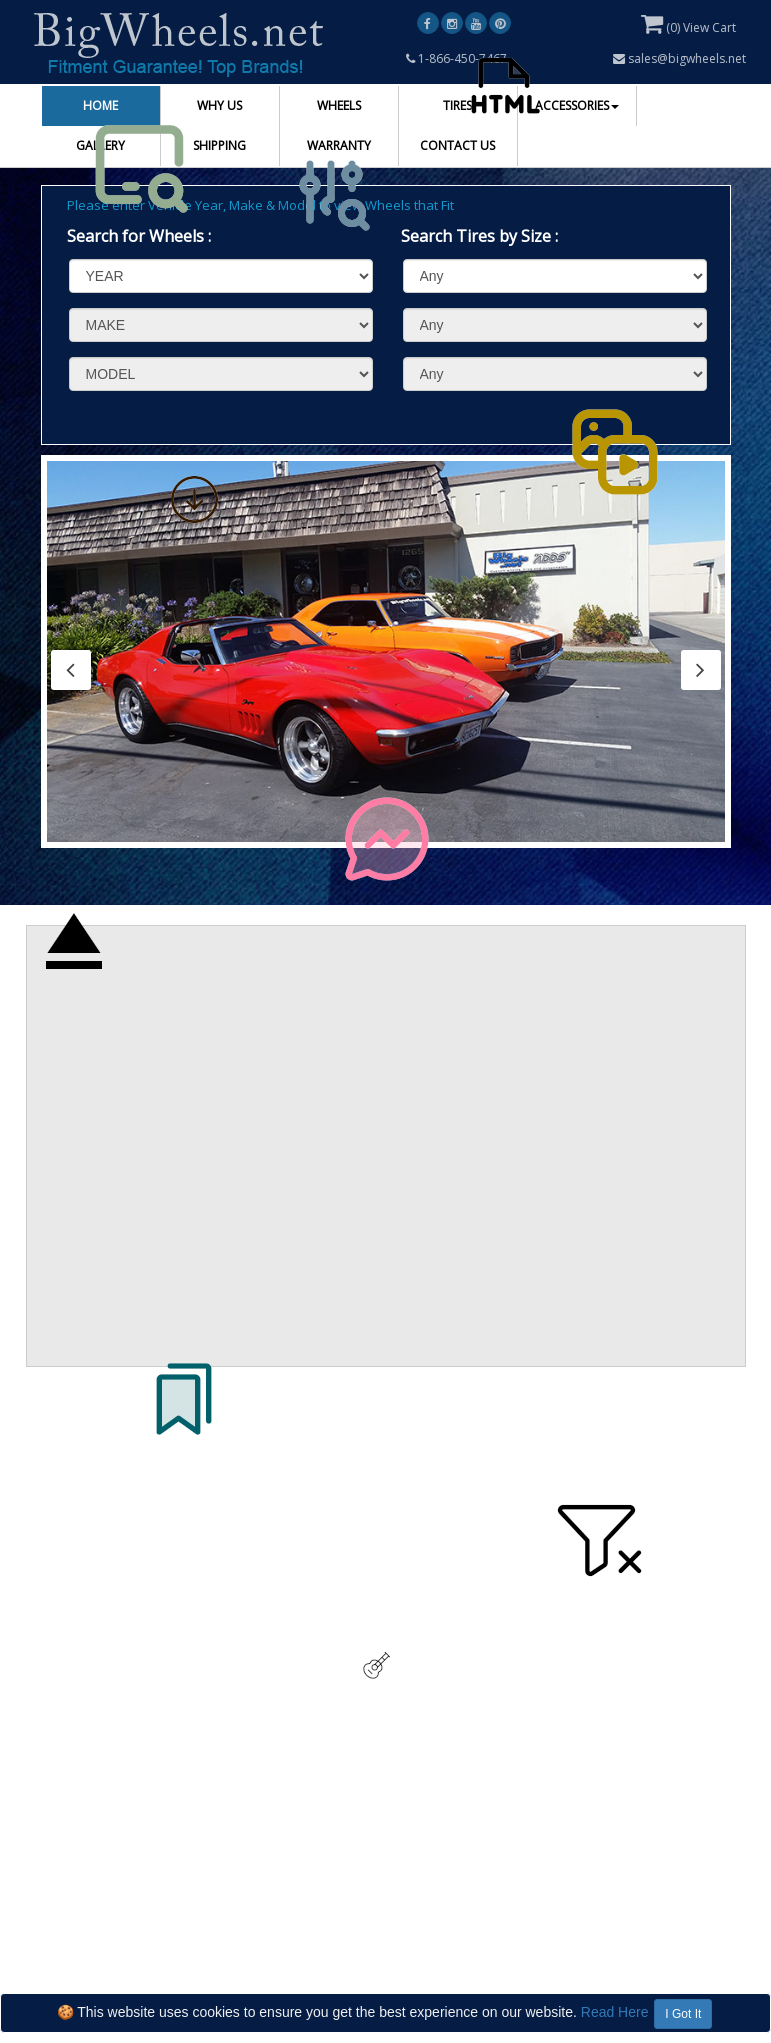  What do you see at coordinates (194, 499) in the screenshot?
I see `download a file or content` at bounding box center [194, 499].